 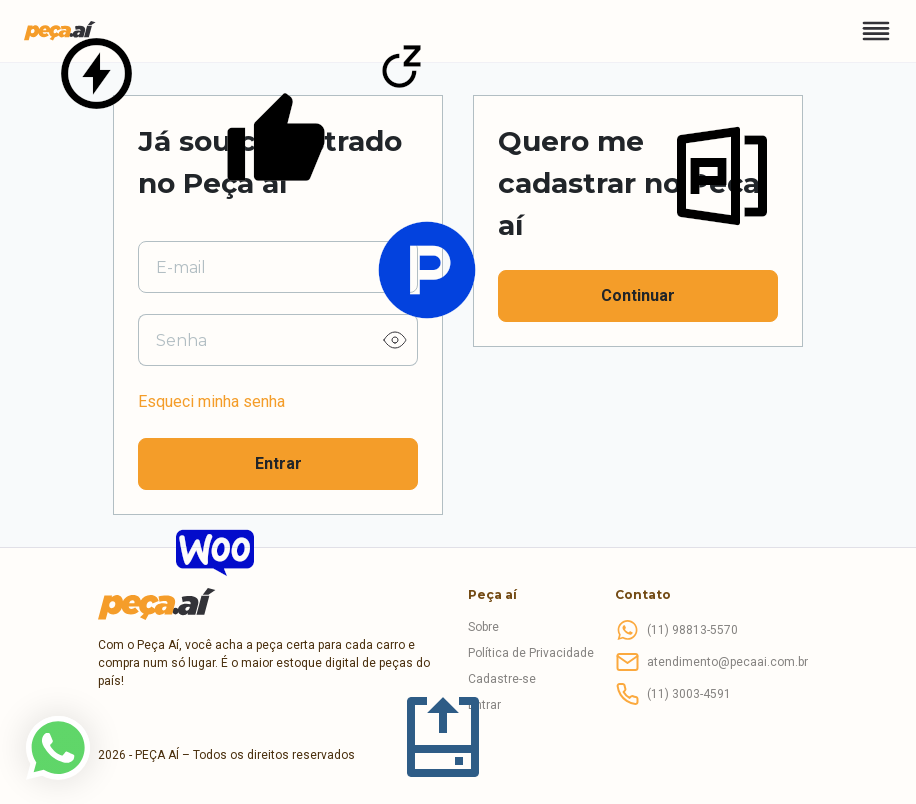 I want to click on play or access DVD media content, so click(x=96, y=73).